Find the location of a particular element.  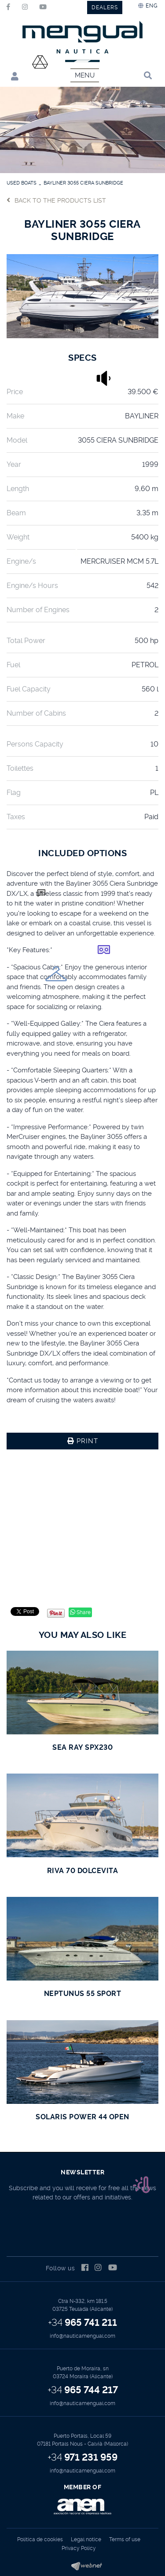

launch virtual reality or VR mode is located at coordinates (104, 950).